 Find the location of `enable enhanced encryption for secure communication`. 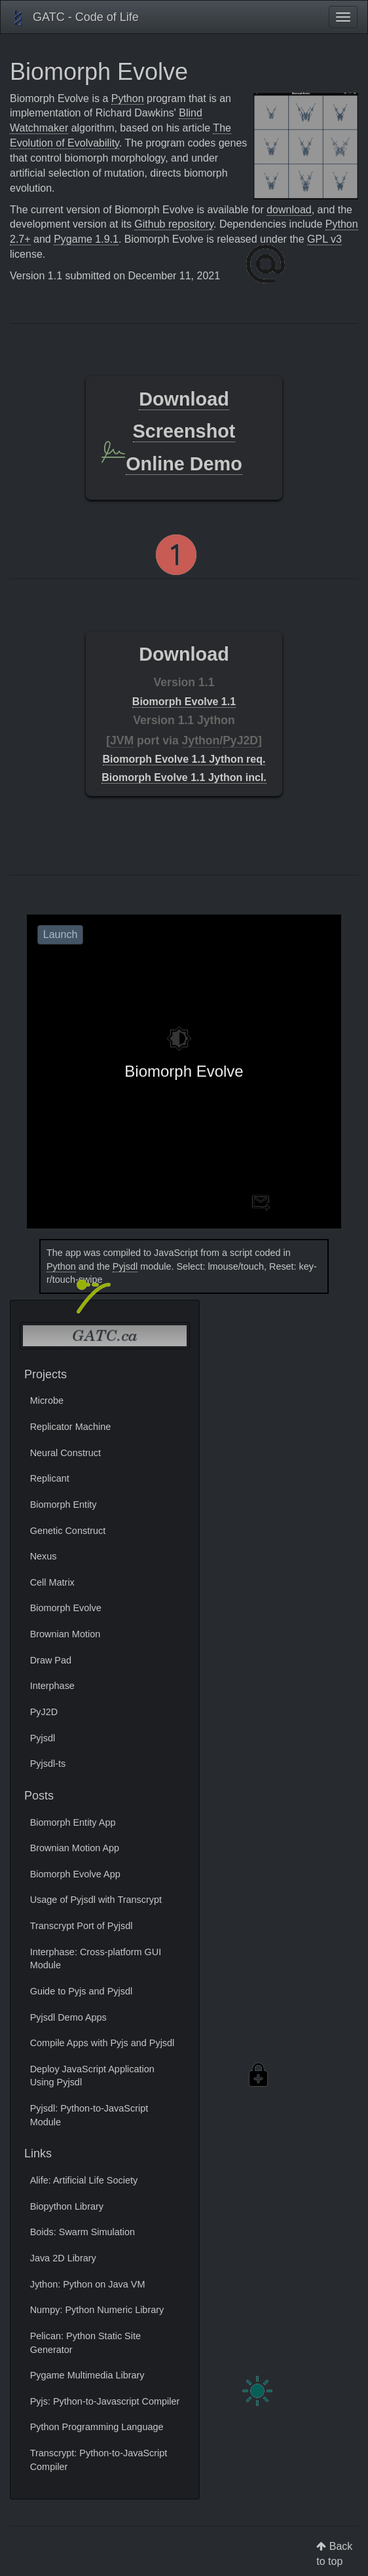

enable enhanced encryption for secure communication is located at coordinates (258, 2075).